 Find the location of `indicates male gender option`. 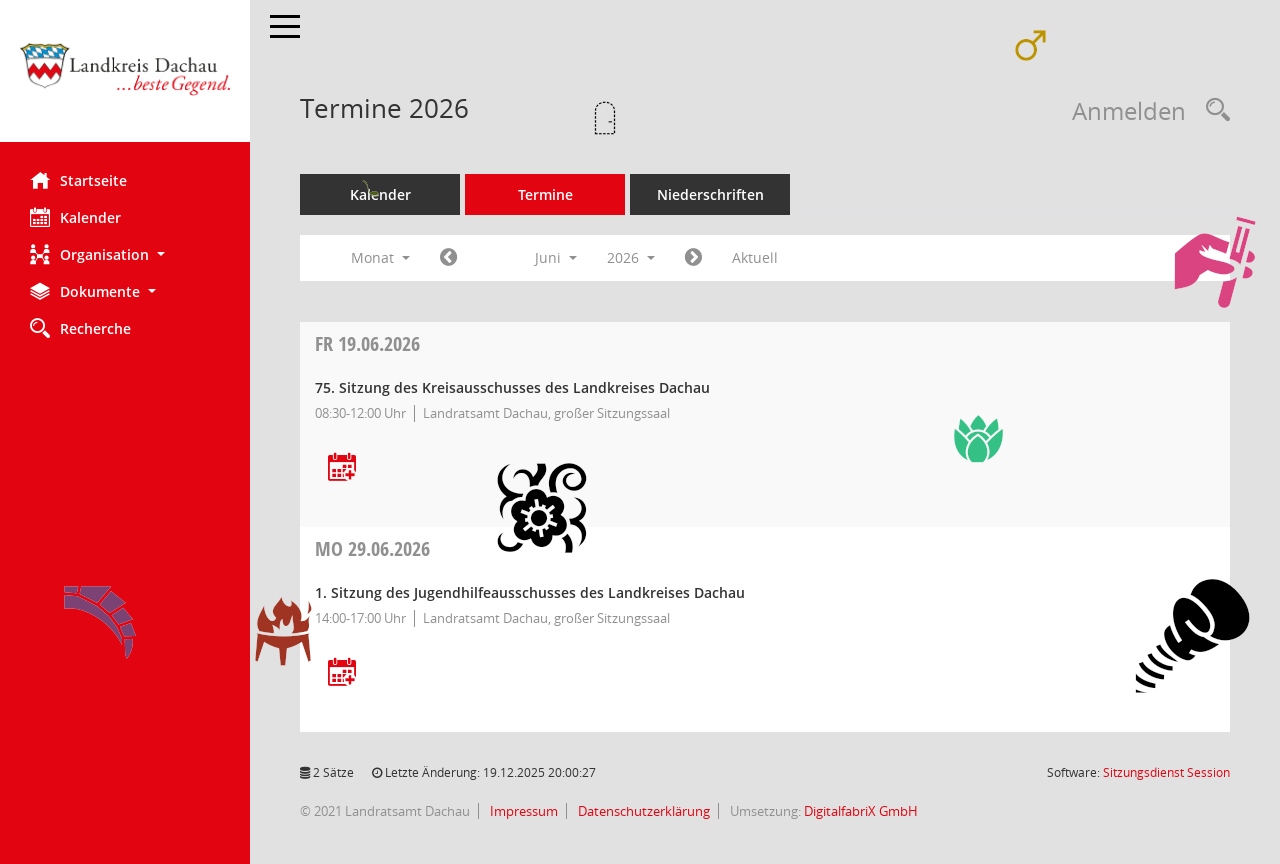

indicates male gender option is located at coordinates (1030, 45).